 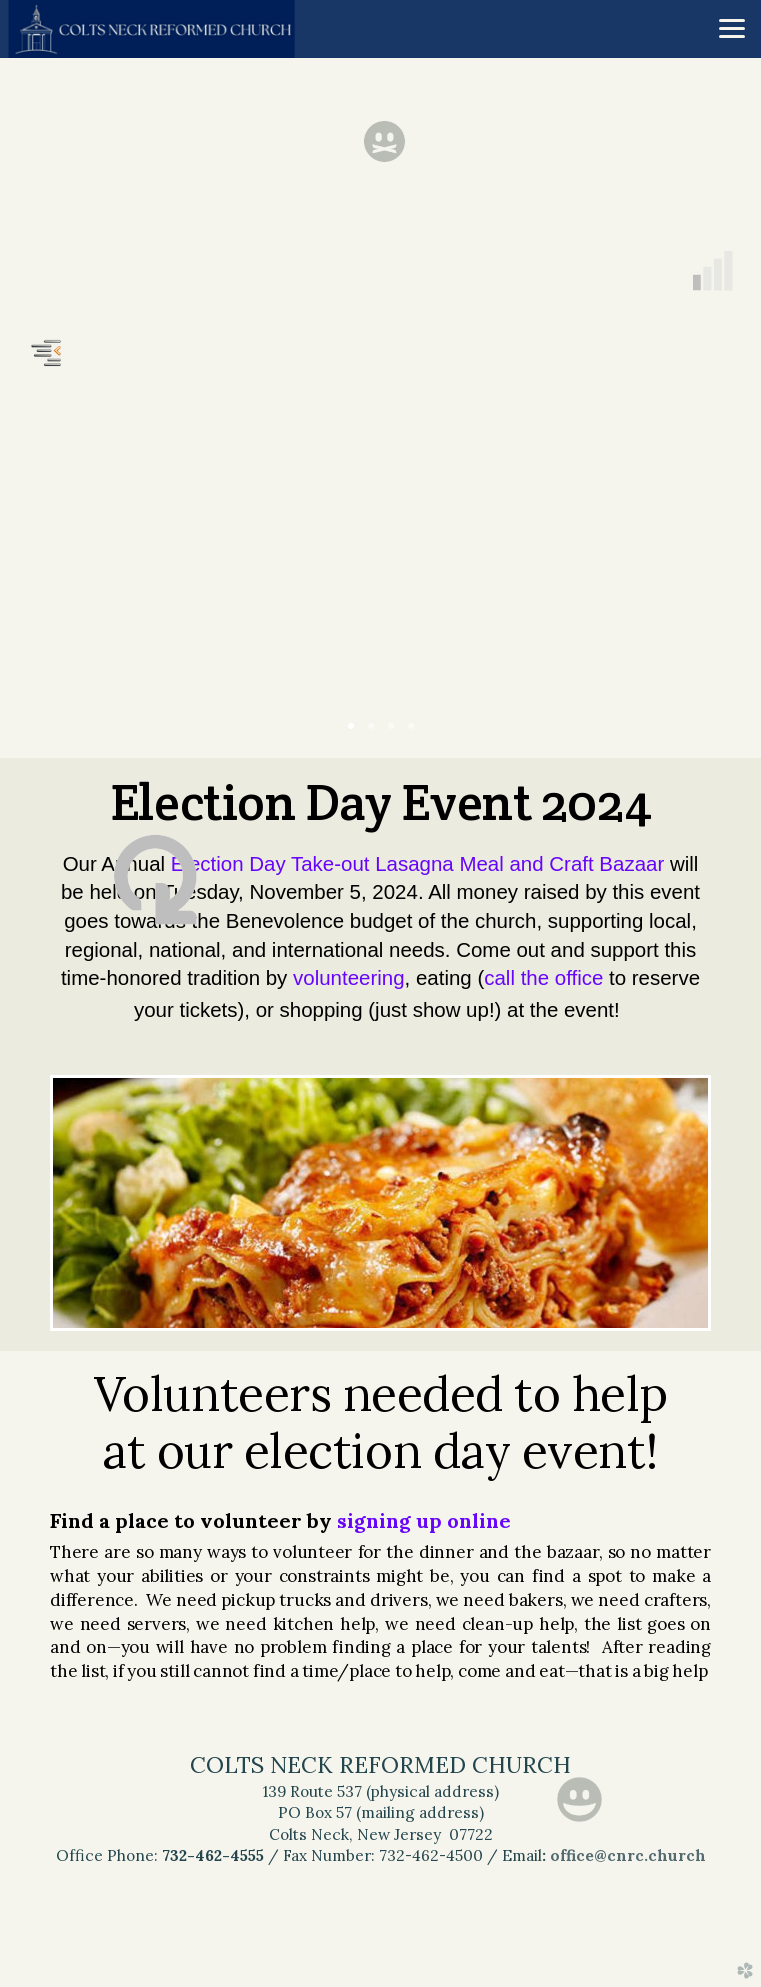 What do you see at coordinates (579, 1799) in the screenshot?
I see `react with a happy emoji` at bounding box center [579, 1799].